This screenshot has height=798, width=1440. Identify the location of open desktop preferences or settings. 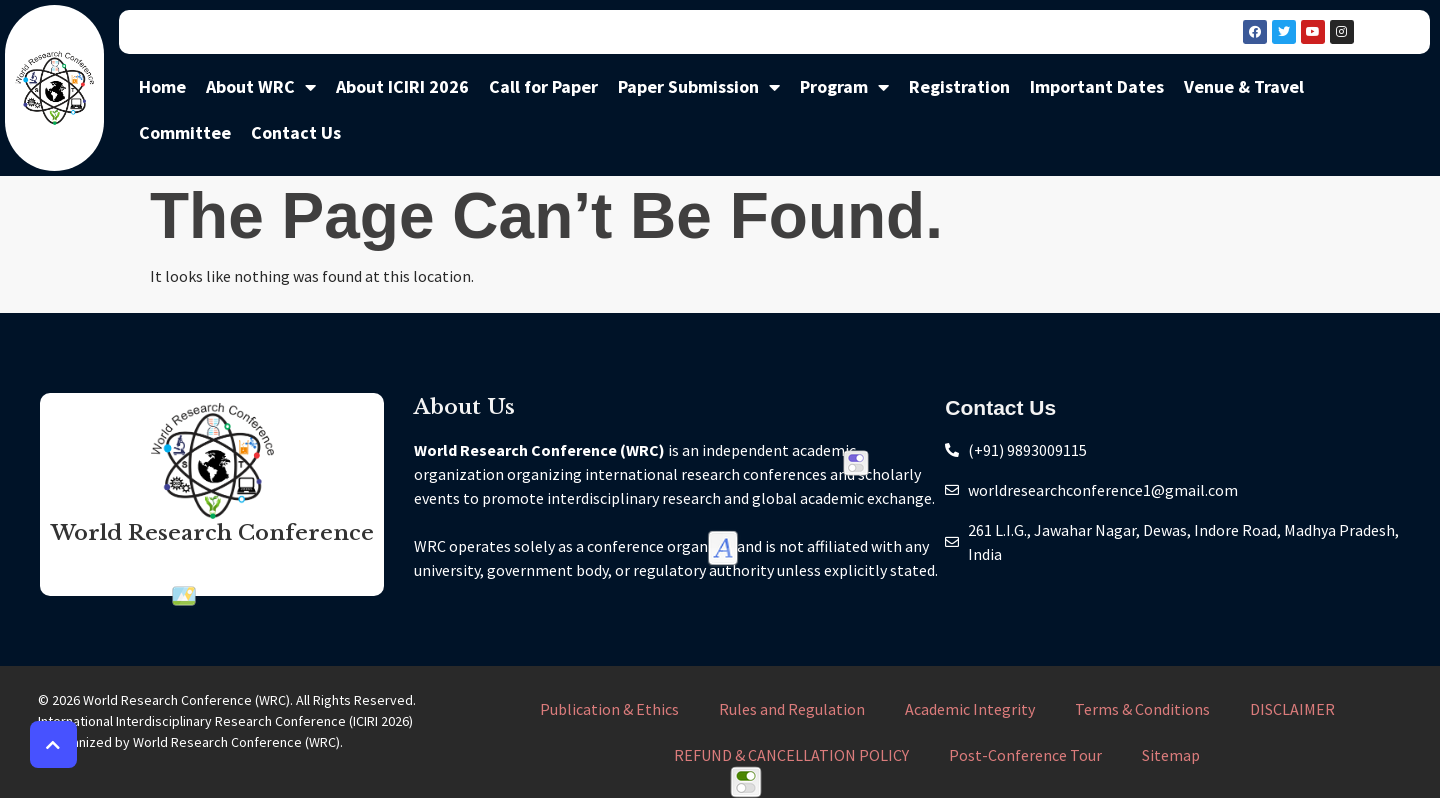
(746, 782).